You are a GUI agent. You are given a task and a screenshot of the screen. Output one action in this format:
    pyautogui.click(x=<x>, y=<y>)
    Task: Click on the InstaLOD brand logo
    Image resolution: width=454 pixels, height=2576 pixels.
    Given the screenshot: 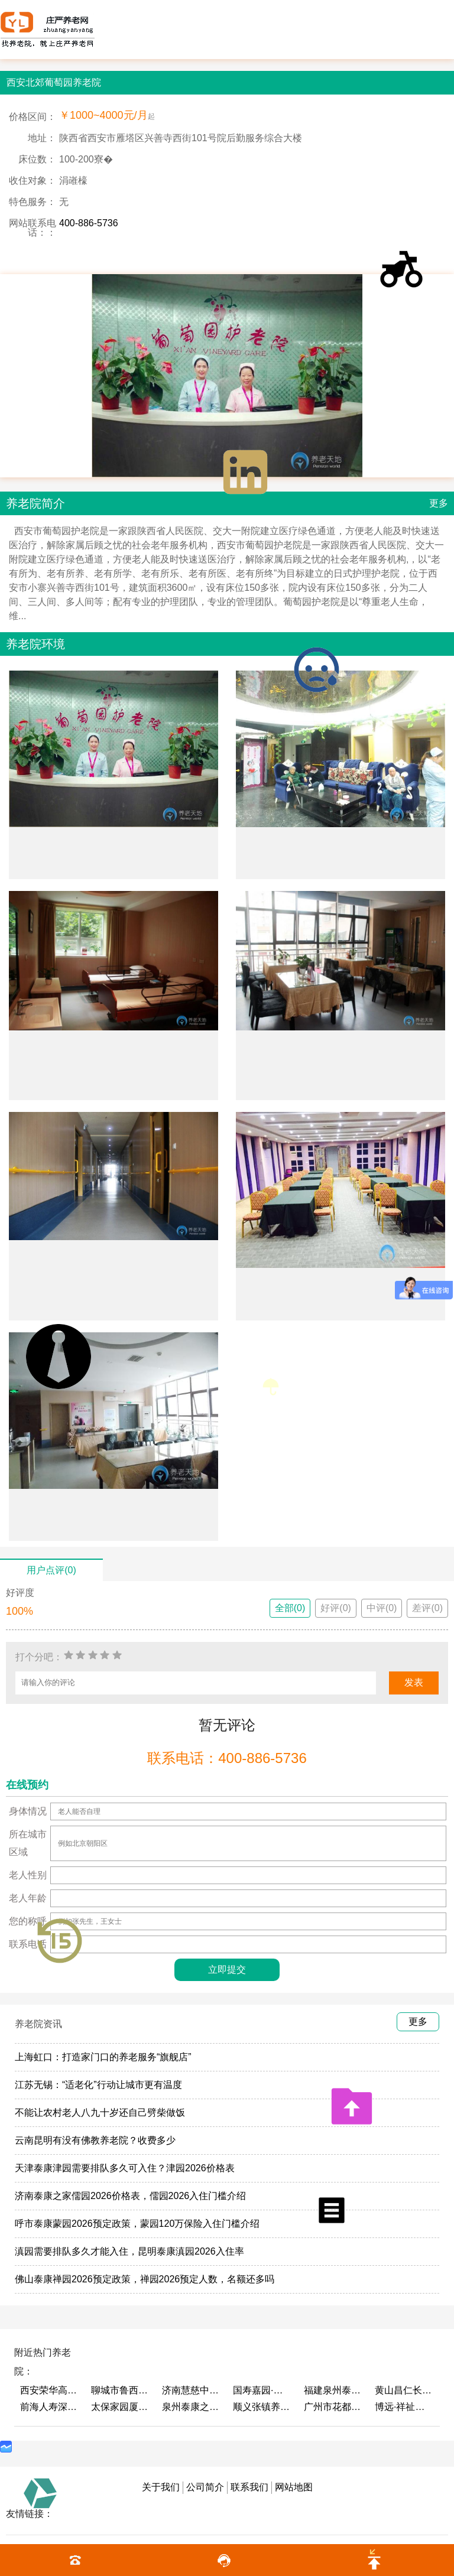 What is the action you would take?
    pyautogui.click(x=40, y=2493)
    